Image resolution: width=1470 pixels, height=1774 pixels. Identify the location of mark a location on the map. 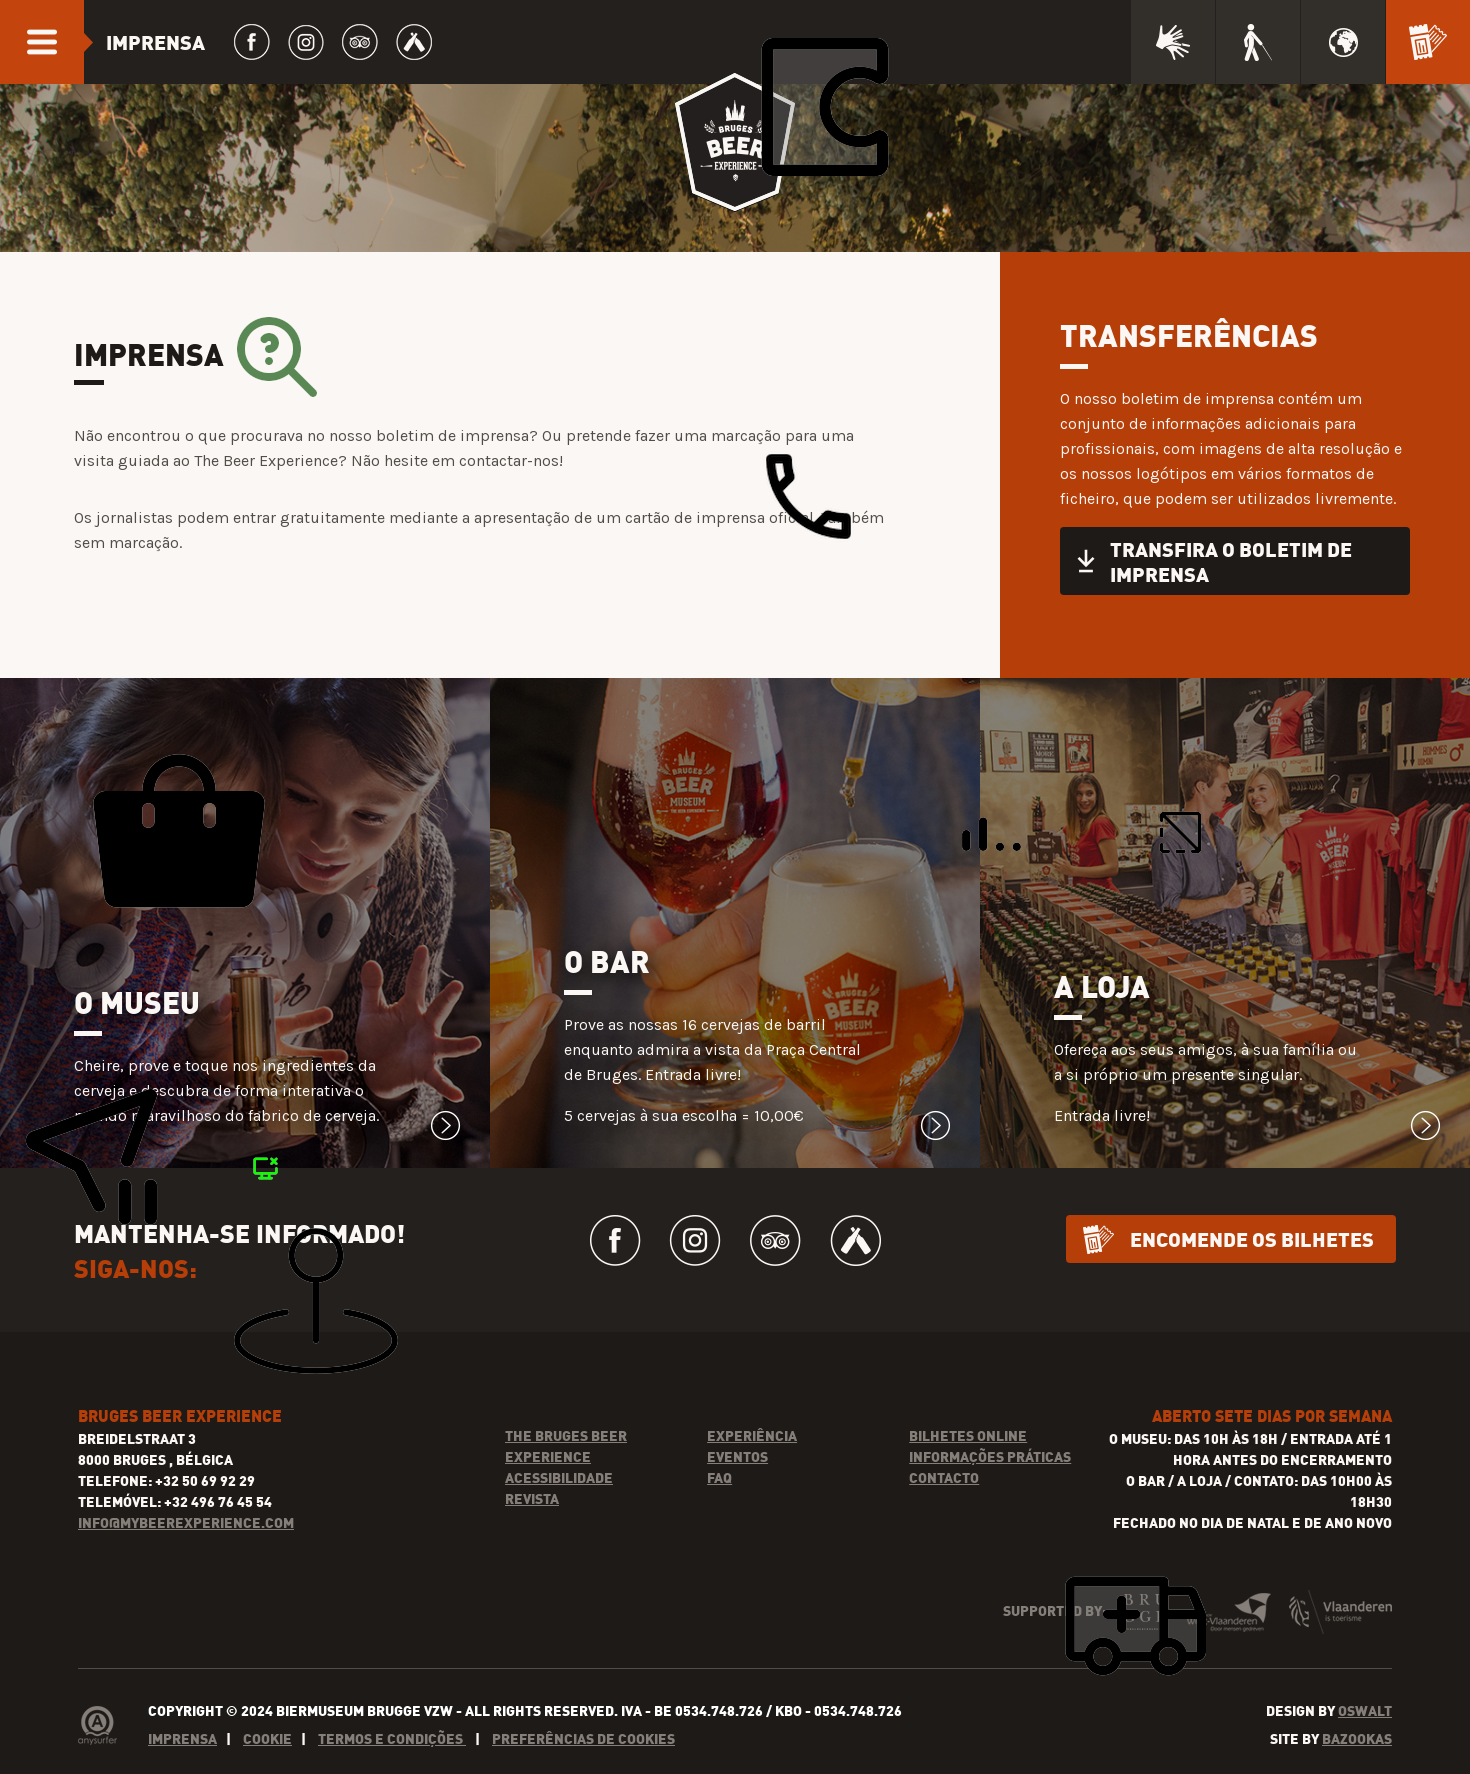
(316, 1304).